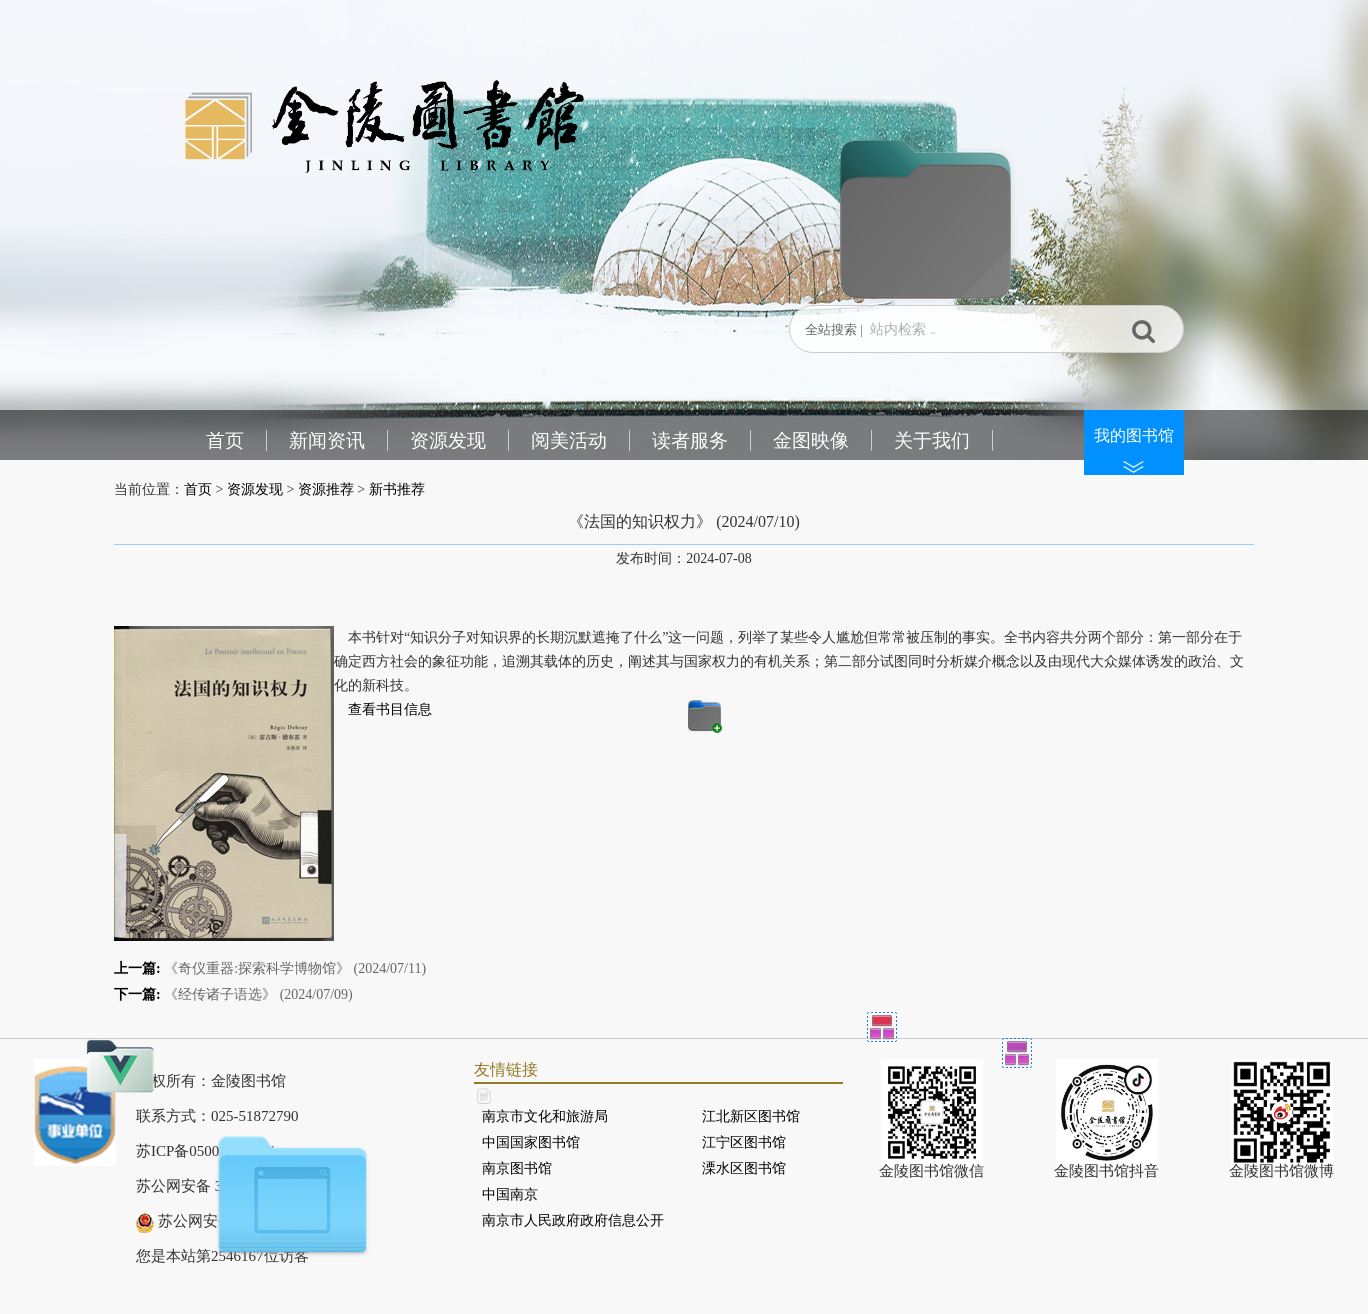 Image resolution: width=1368 pixels, height=1314 pixels. I want to click on open folder to view contents, so click(925, 219).